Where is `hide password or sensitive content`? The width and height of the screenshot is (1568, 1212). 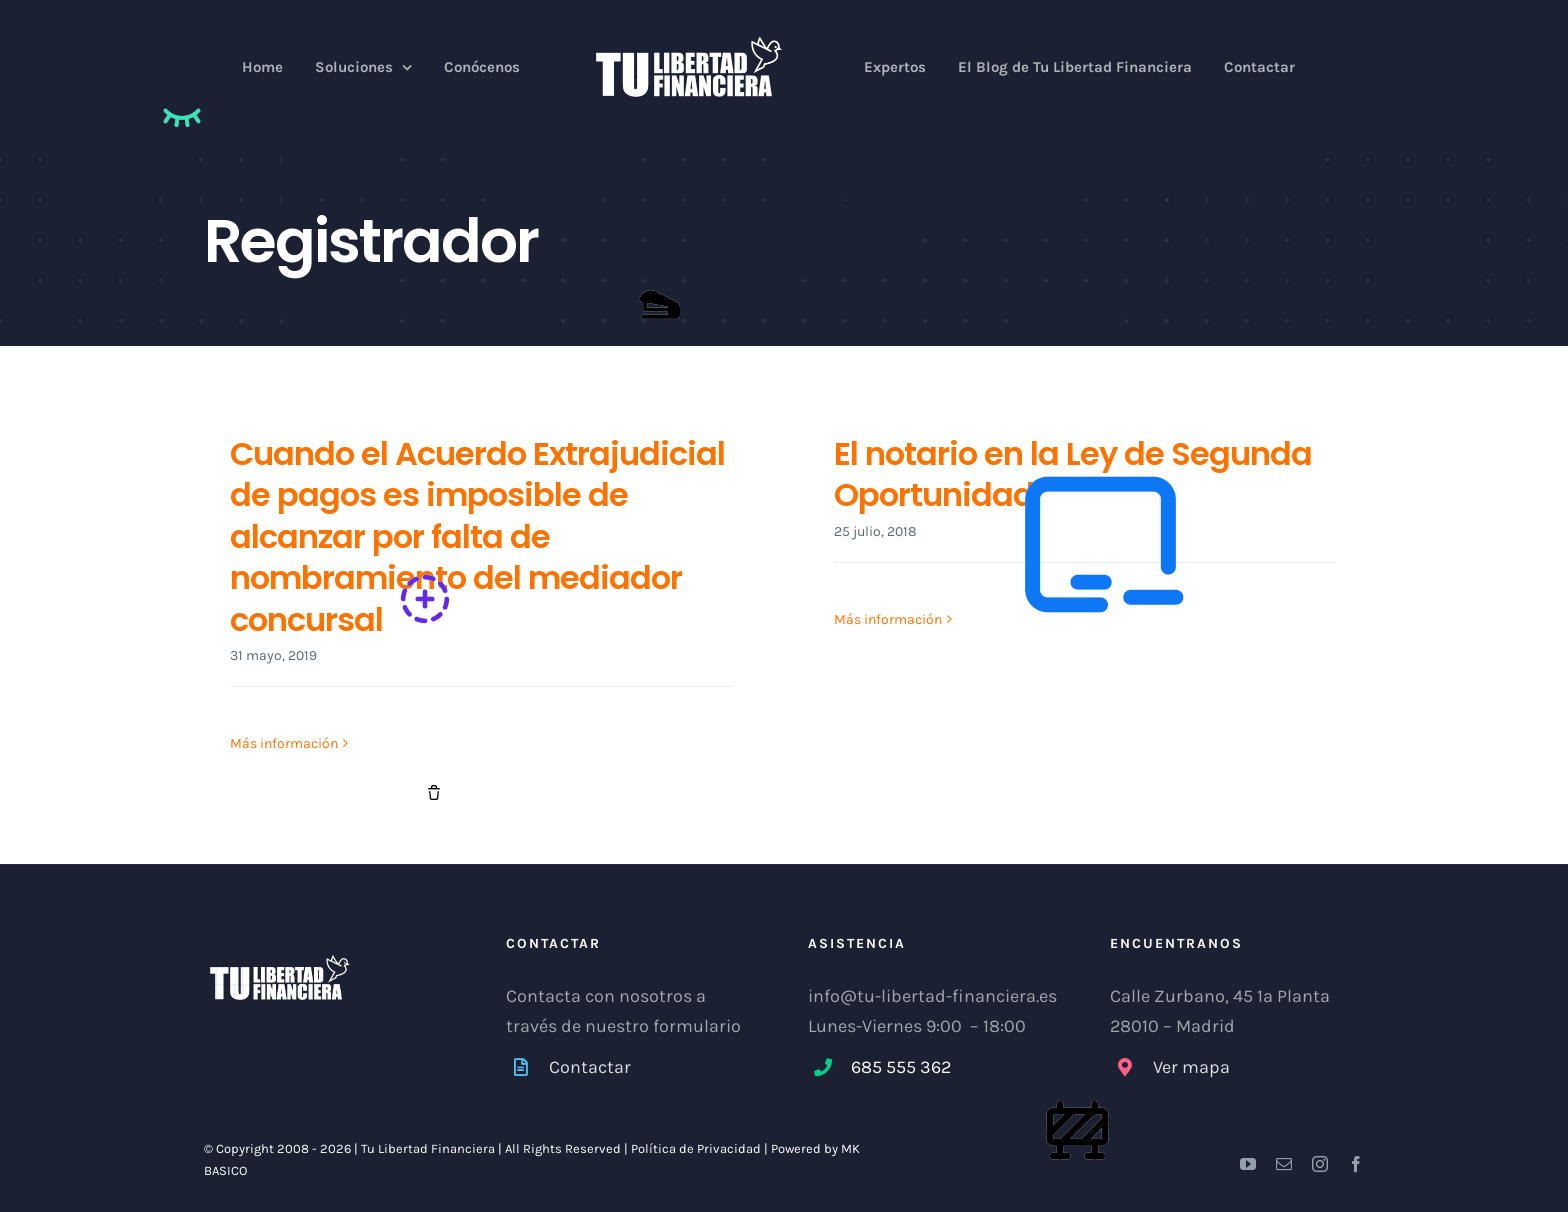 hide password or sensitive content is located at coordinates (182, 116).